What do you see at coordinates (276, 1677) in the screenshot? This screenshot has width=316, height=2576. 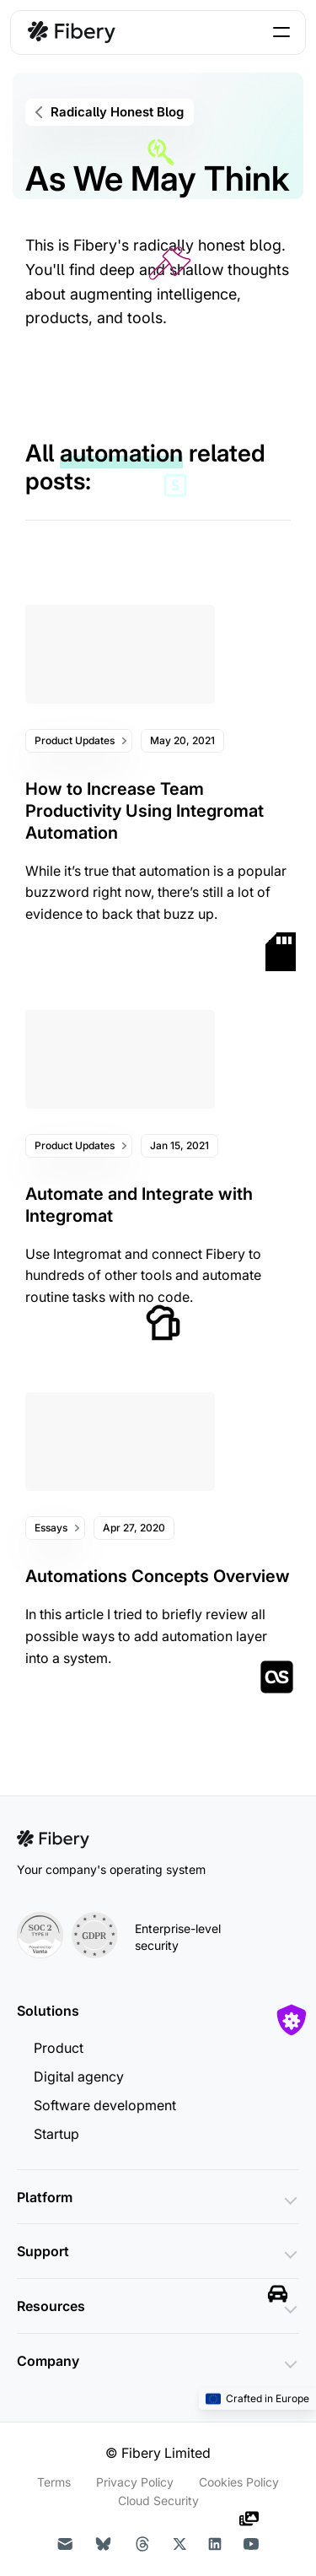 I see `open Last.fm profile or music scrobbling` at bounding box center [276, 1677].